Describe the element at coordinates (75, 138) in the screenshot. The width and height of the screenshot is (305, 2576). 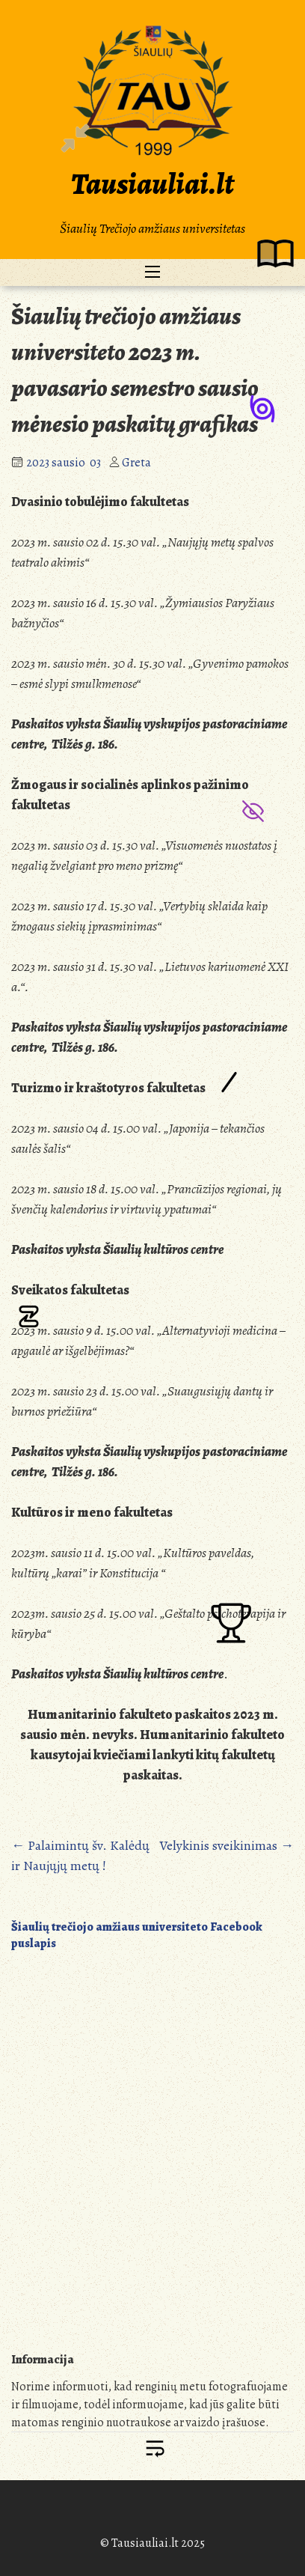
I see `compress or minimize content` at that location.